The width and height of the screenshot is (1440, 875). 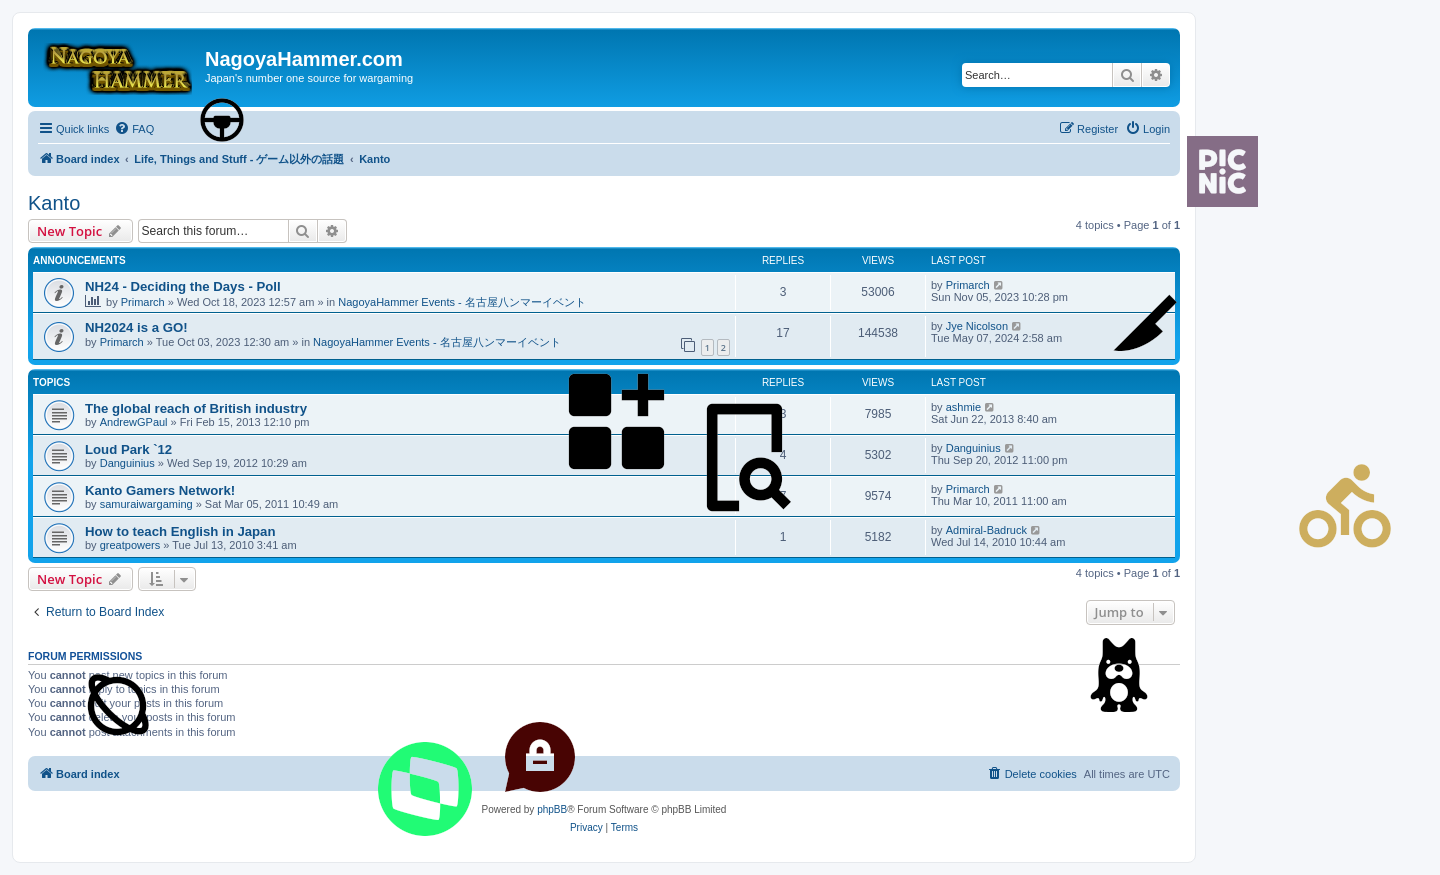 What do you see at coordinates (540, 757) in the screenshot?
I see `start a private or encrypted conversation` at bounding box center [540, 757].